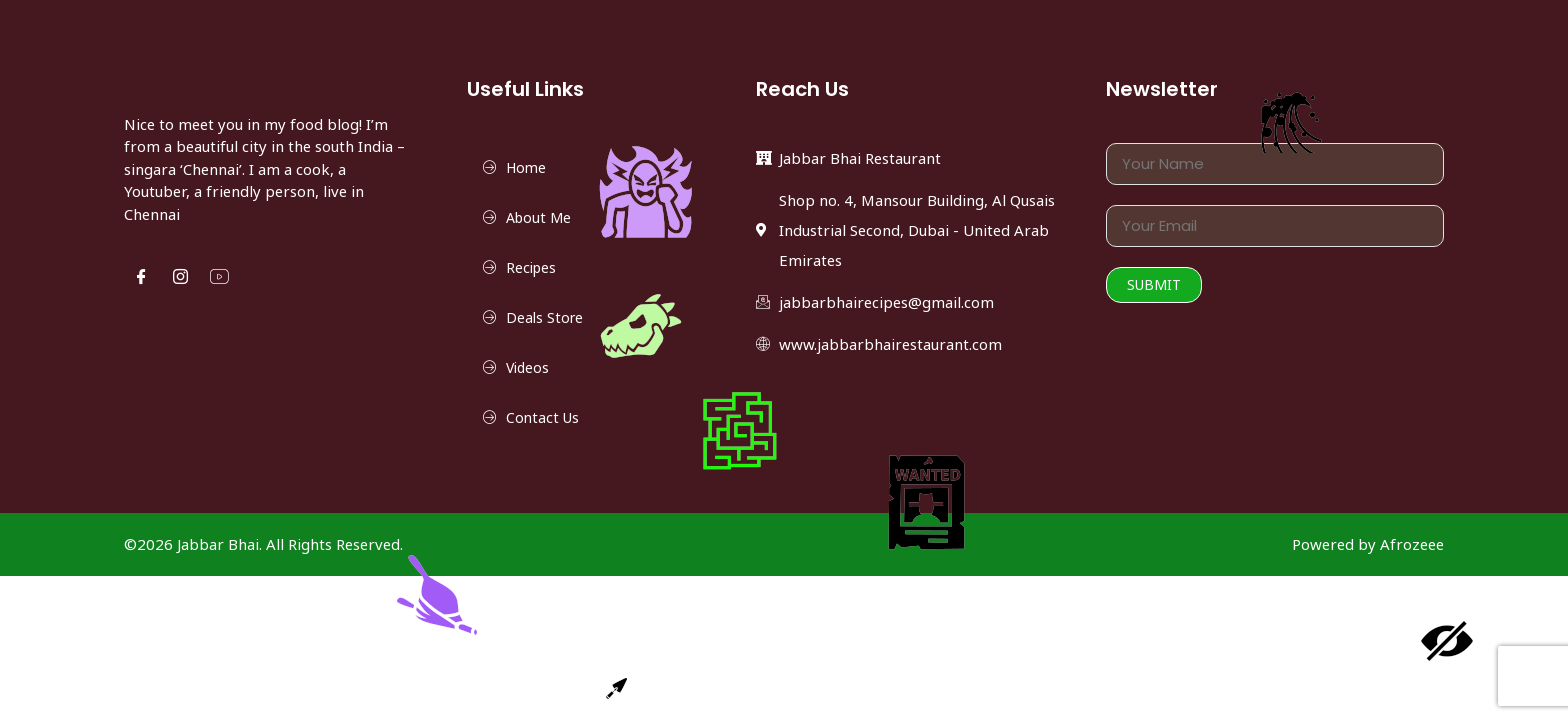 This screenshot has height=720, width=1568. Describe the element at coordinates (437, 595) in the screenshot. I see `craft or upgrade items at the forge` at that location.